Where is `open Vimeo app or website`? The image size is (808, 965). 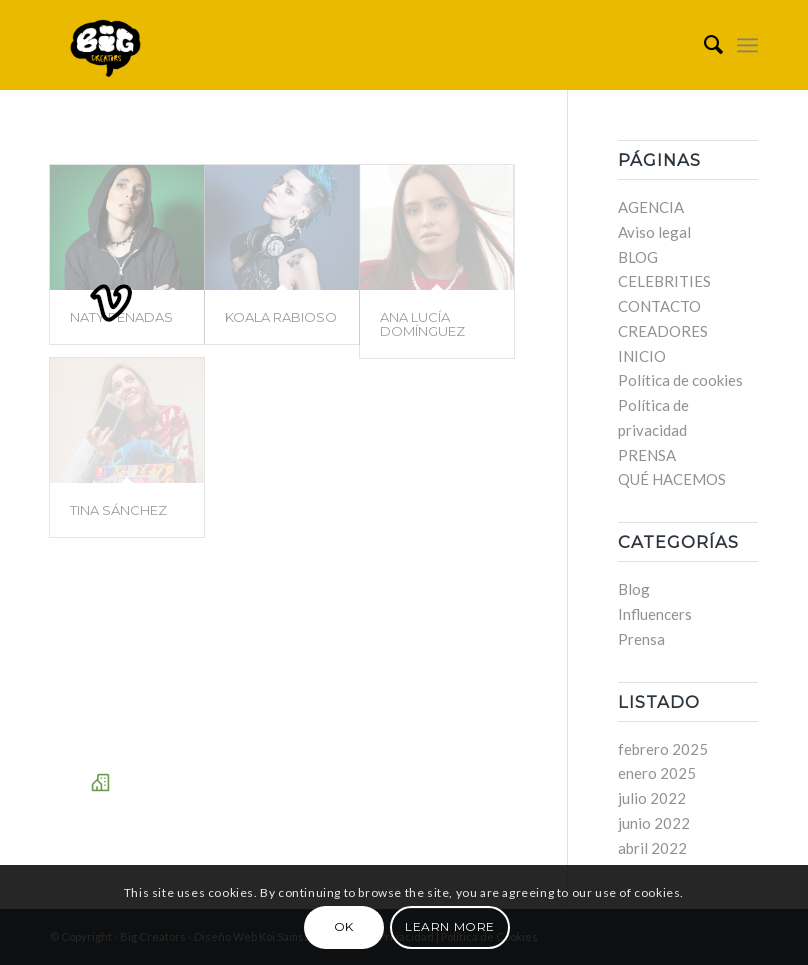
open Vimeo app or website is located at coordinates (111, 303).